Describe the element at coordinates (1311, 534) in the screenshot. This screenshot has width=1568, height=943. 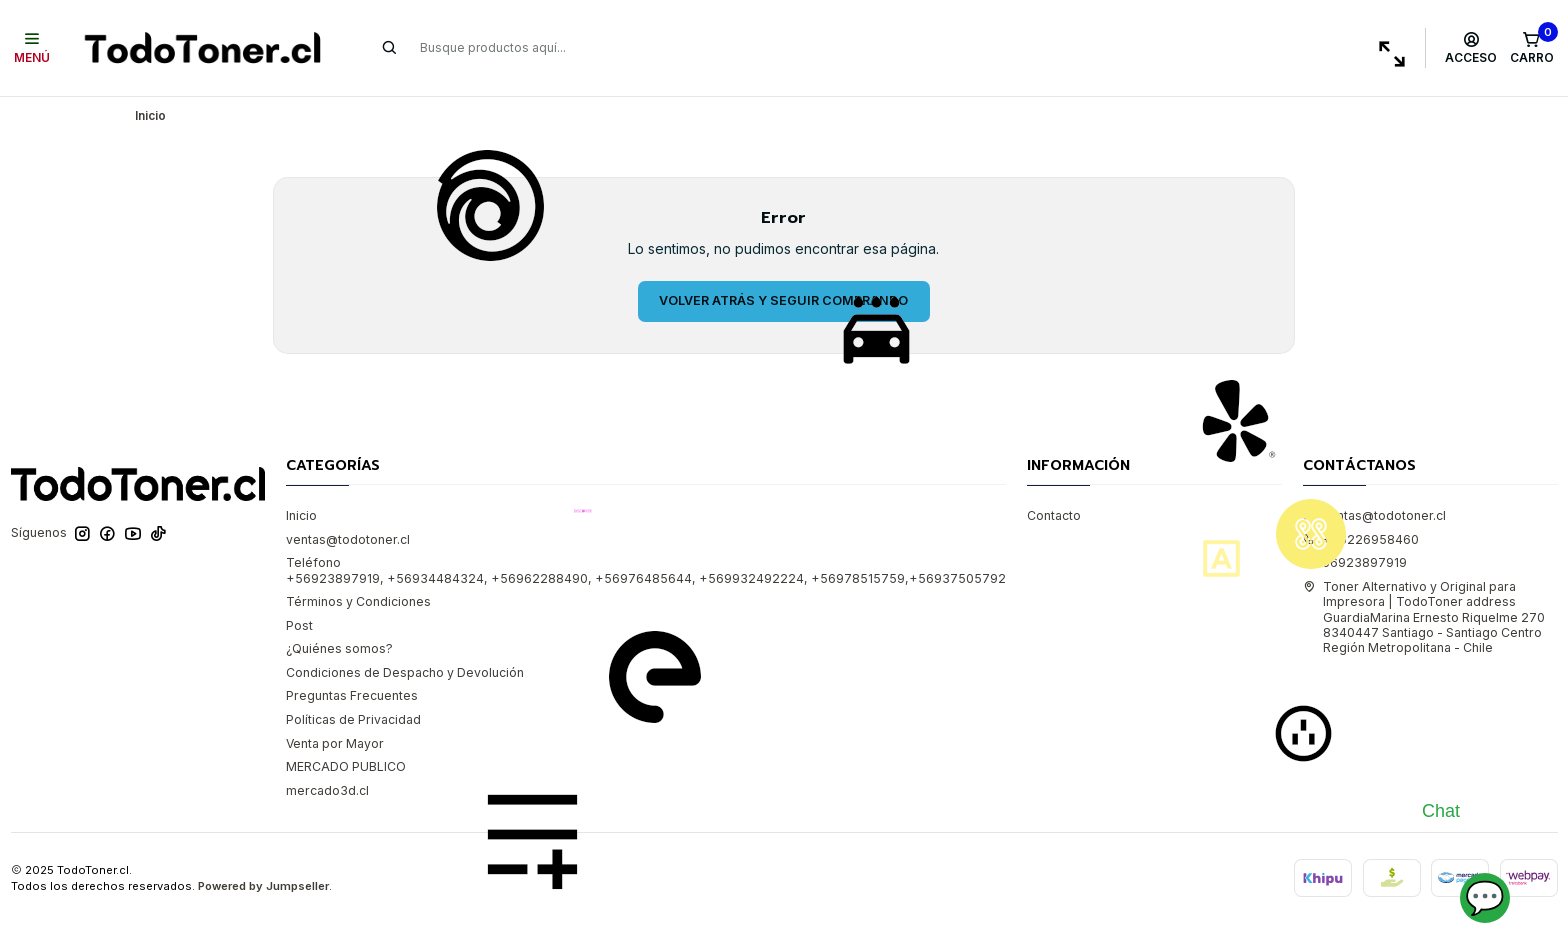
I see `open the StyleShare app` at that location.